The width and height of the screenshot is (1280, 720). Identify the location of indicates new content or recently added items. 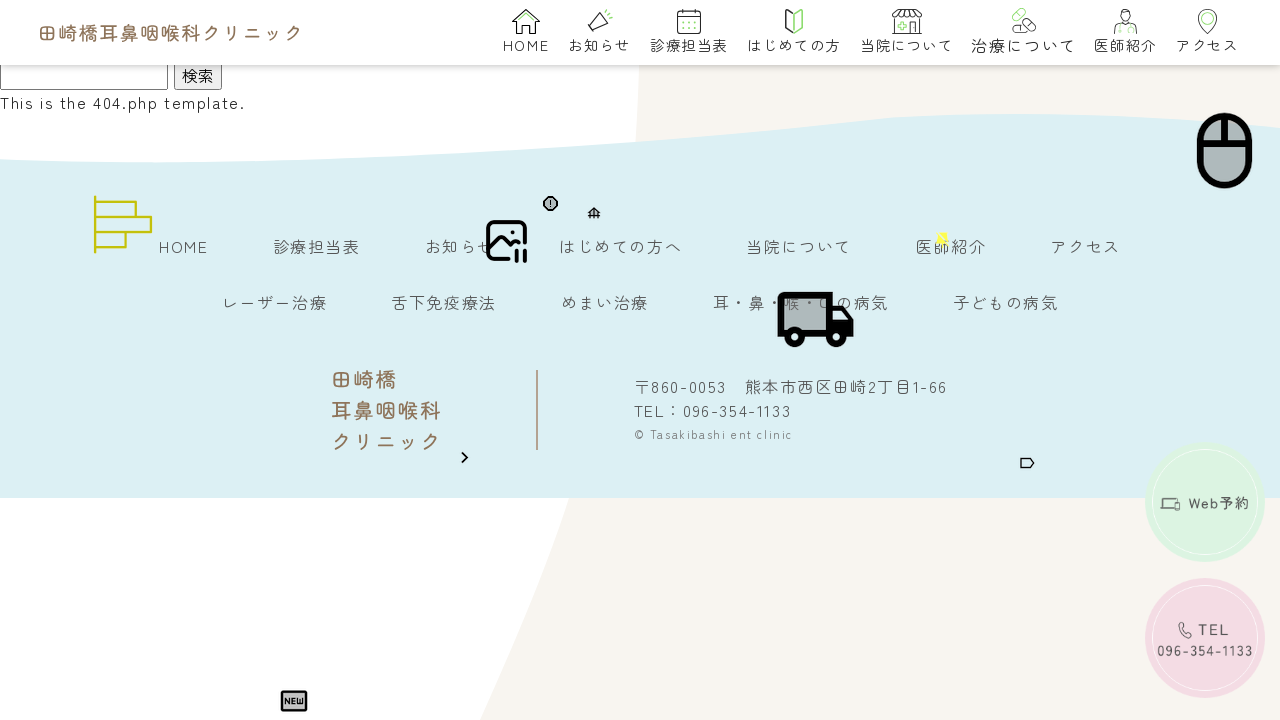
(294, 701).